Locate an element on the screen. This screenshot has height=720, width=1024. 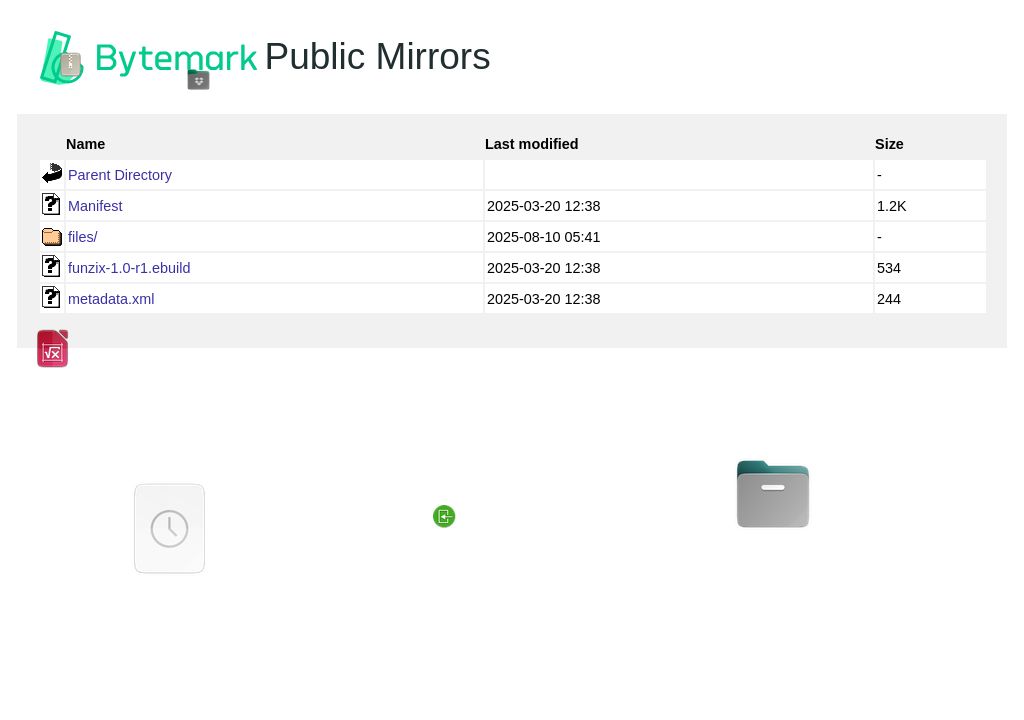
open LibreOffice Math application is located at coordinates (52, 348).